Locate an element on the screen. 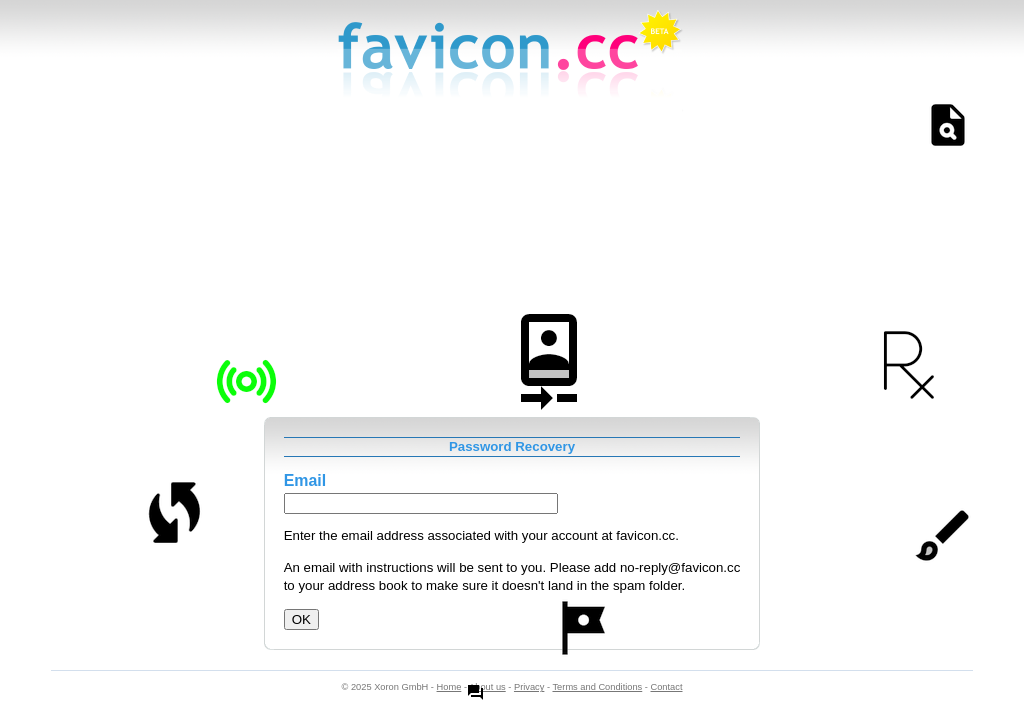  switch to front-facing camera is located at coordinates (549, 362).